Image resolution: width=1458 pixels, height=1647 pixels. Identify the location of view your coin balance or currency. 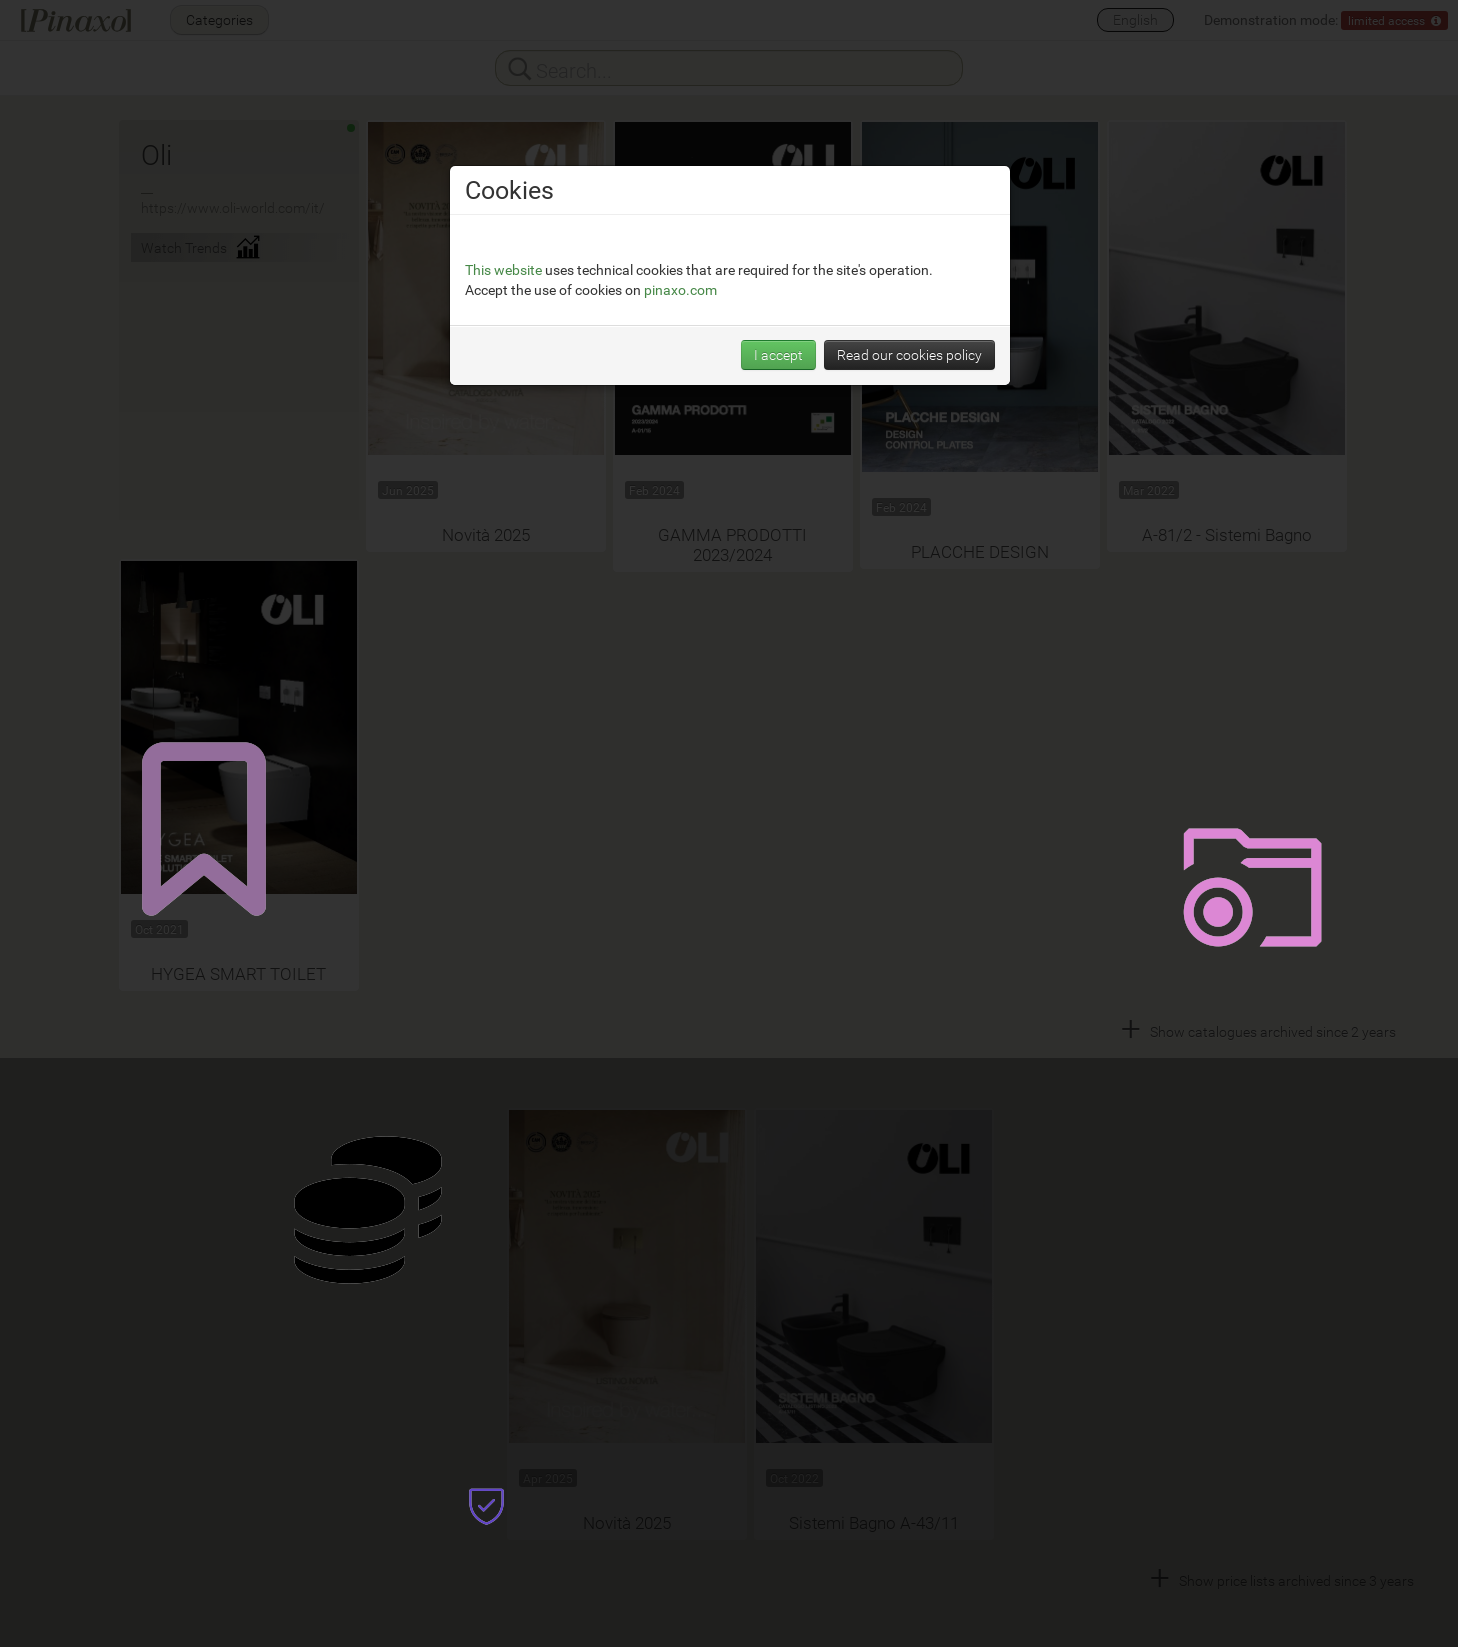
(368, 1210).